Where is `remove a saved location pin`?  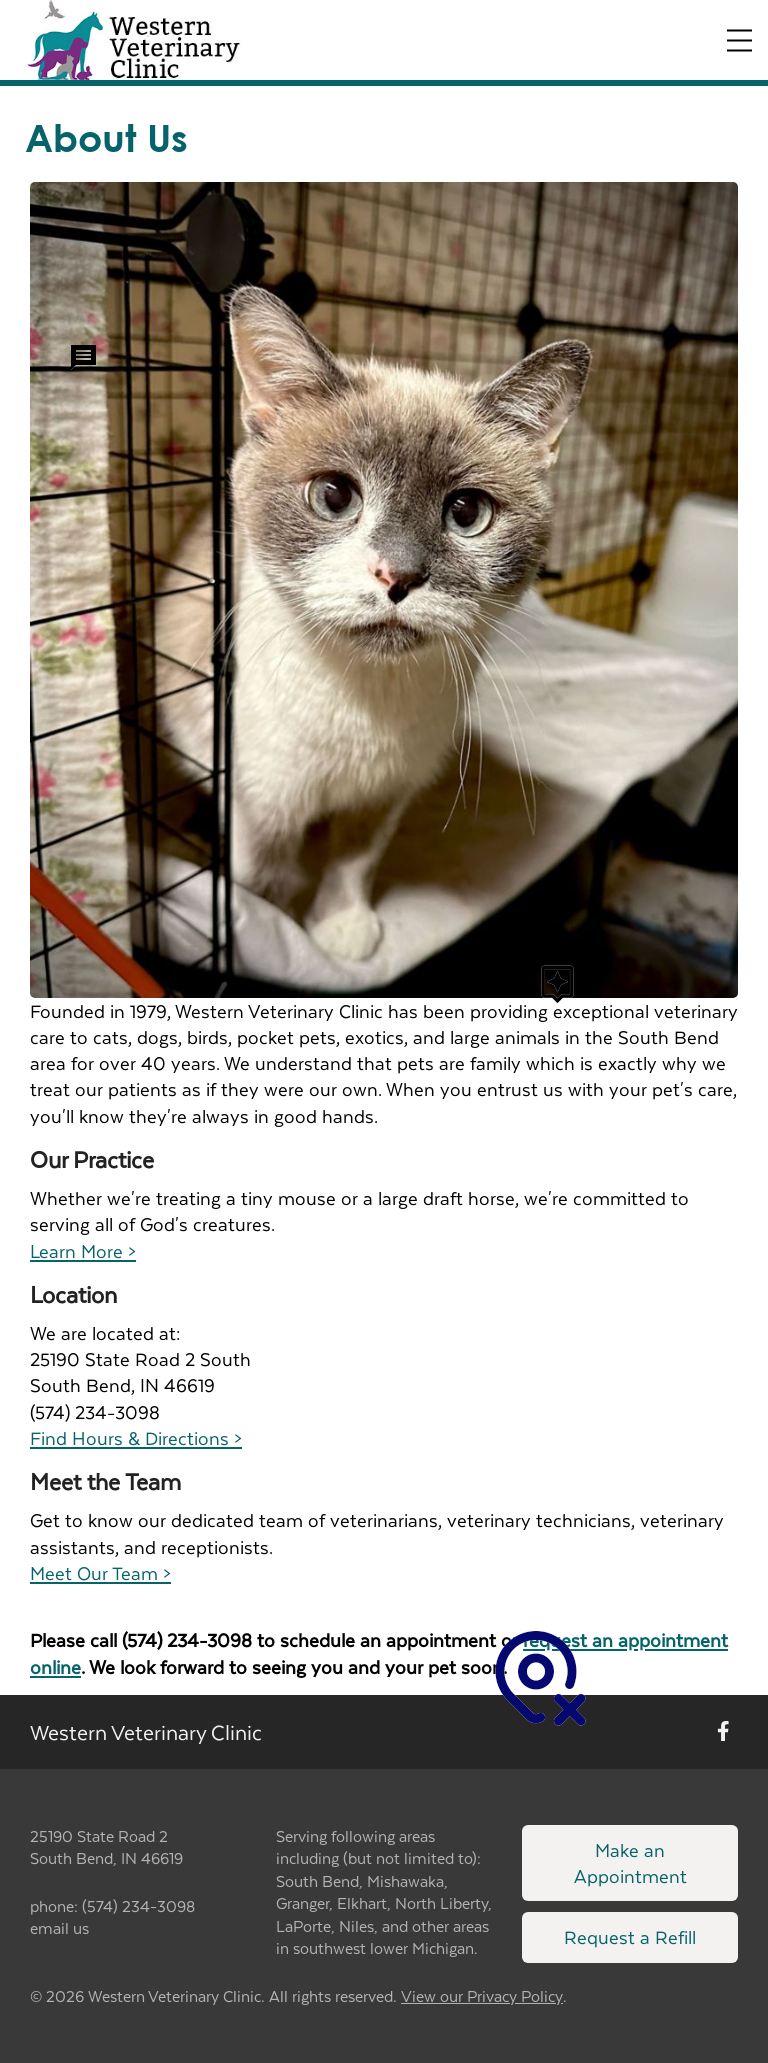
remove a saved location pin is located at coordinates (536, 1676).